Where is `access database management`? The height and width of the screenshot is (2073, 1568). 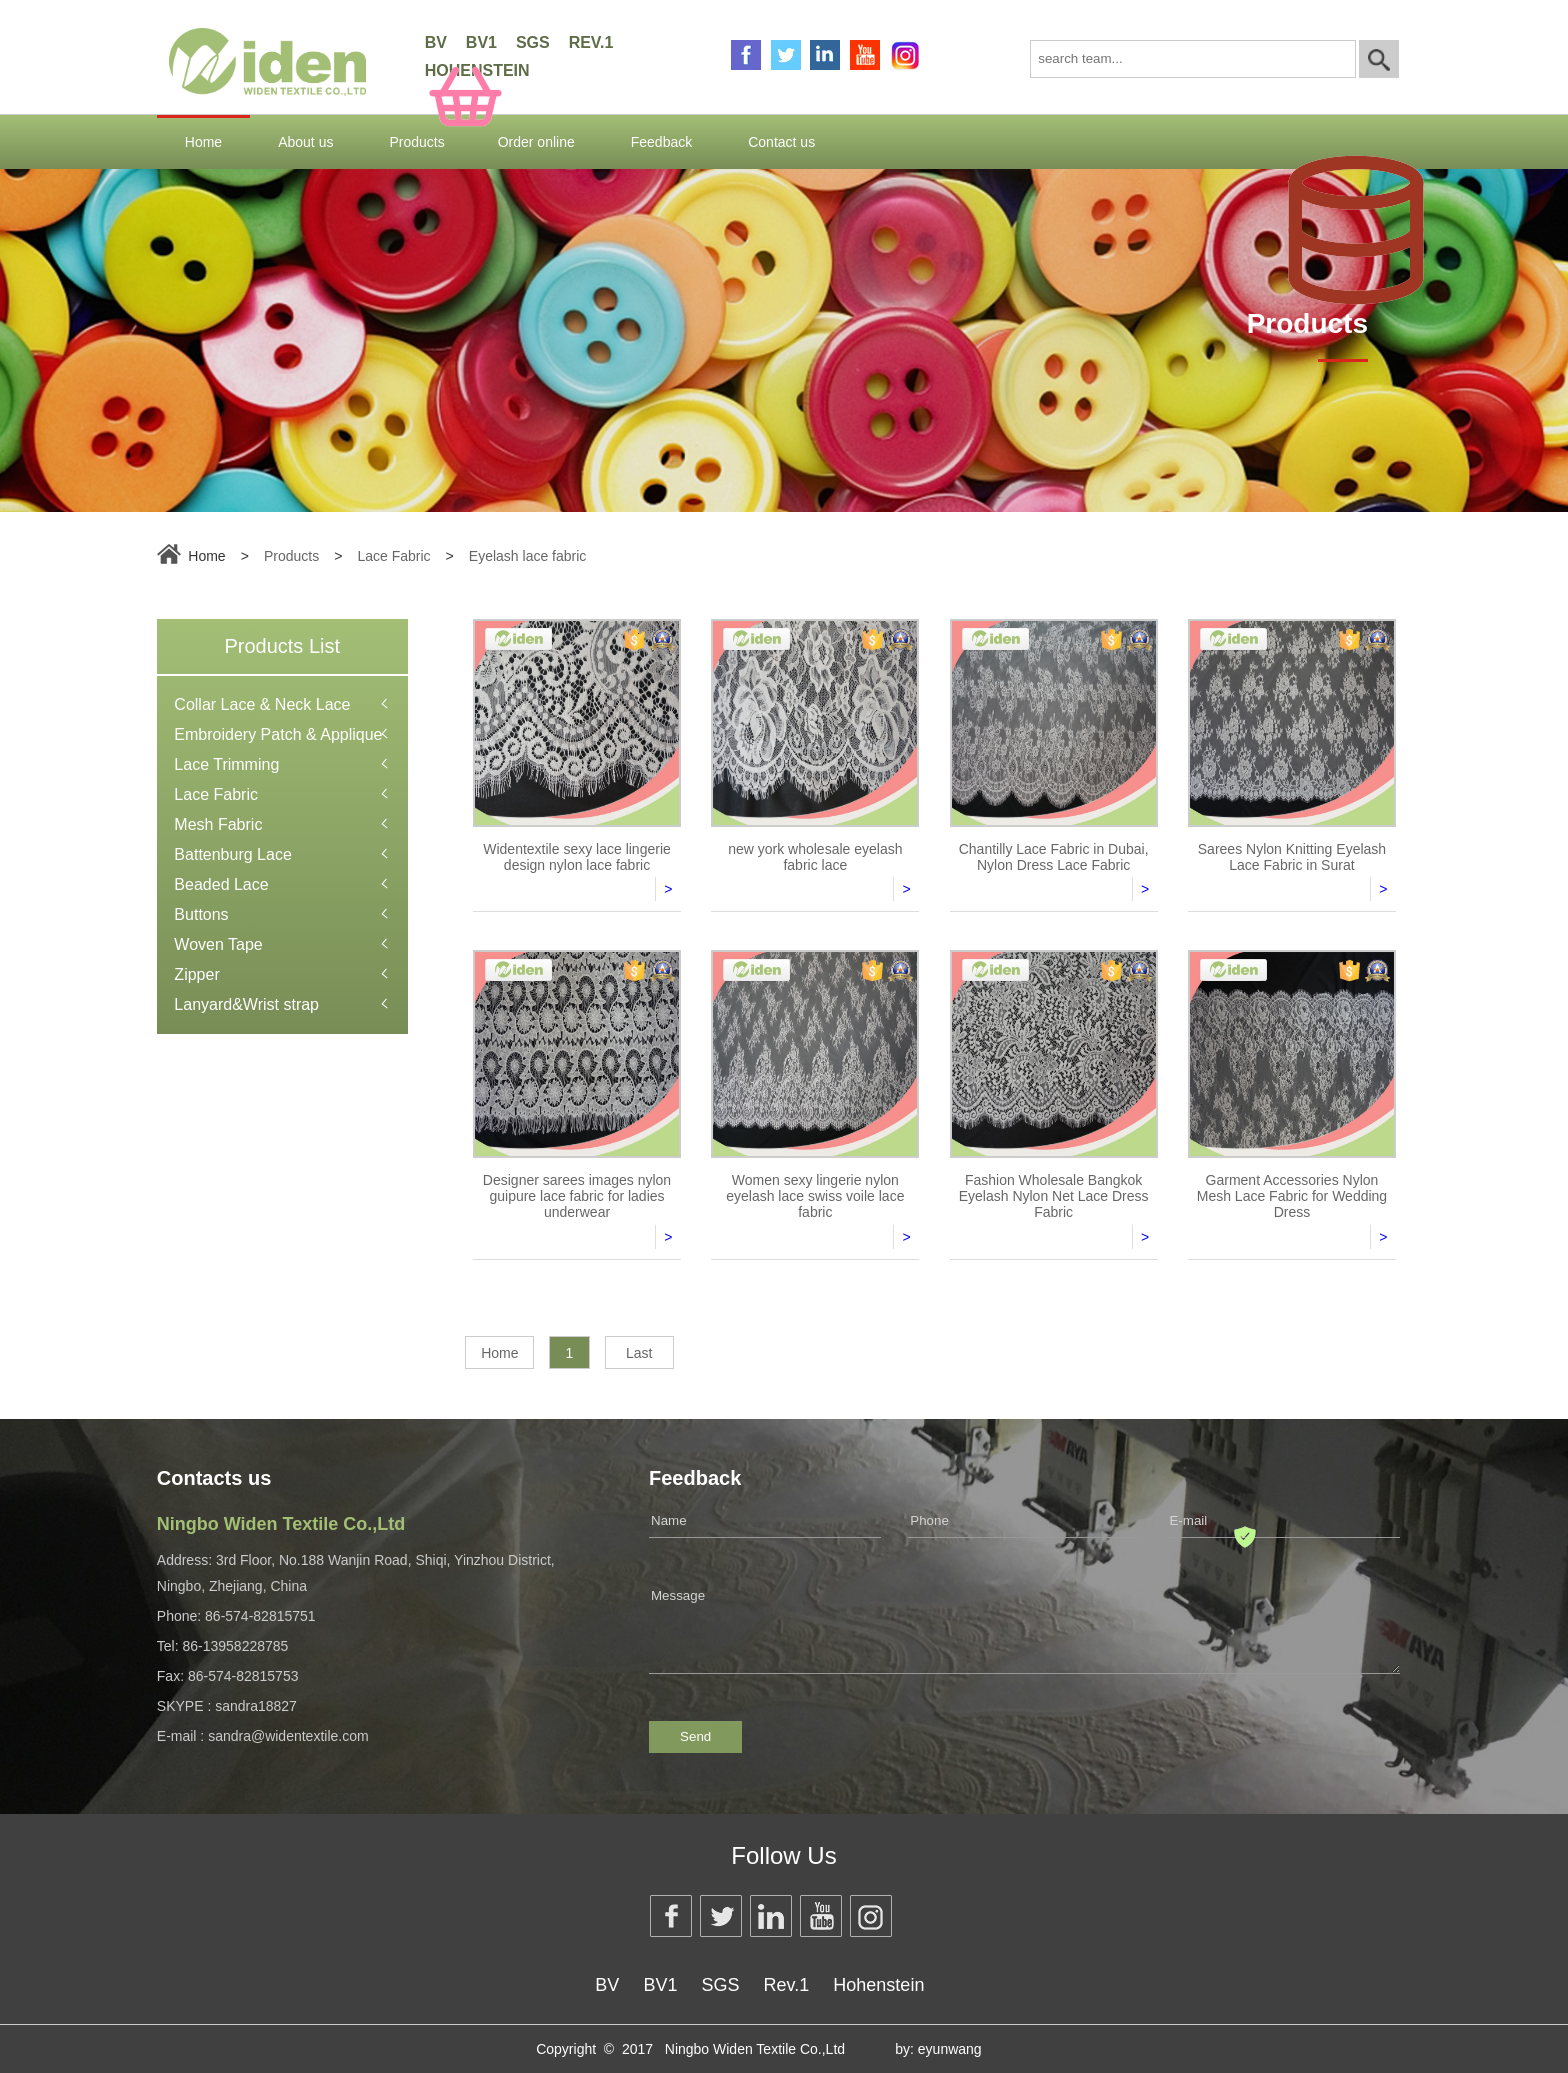 access database management is located at coordinates (1356, 230).